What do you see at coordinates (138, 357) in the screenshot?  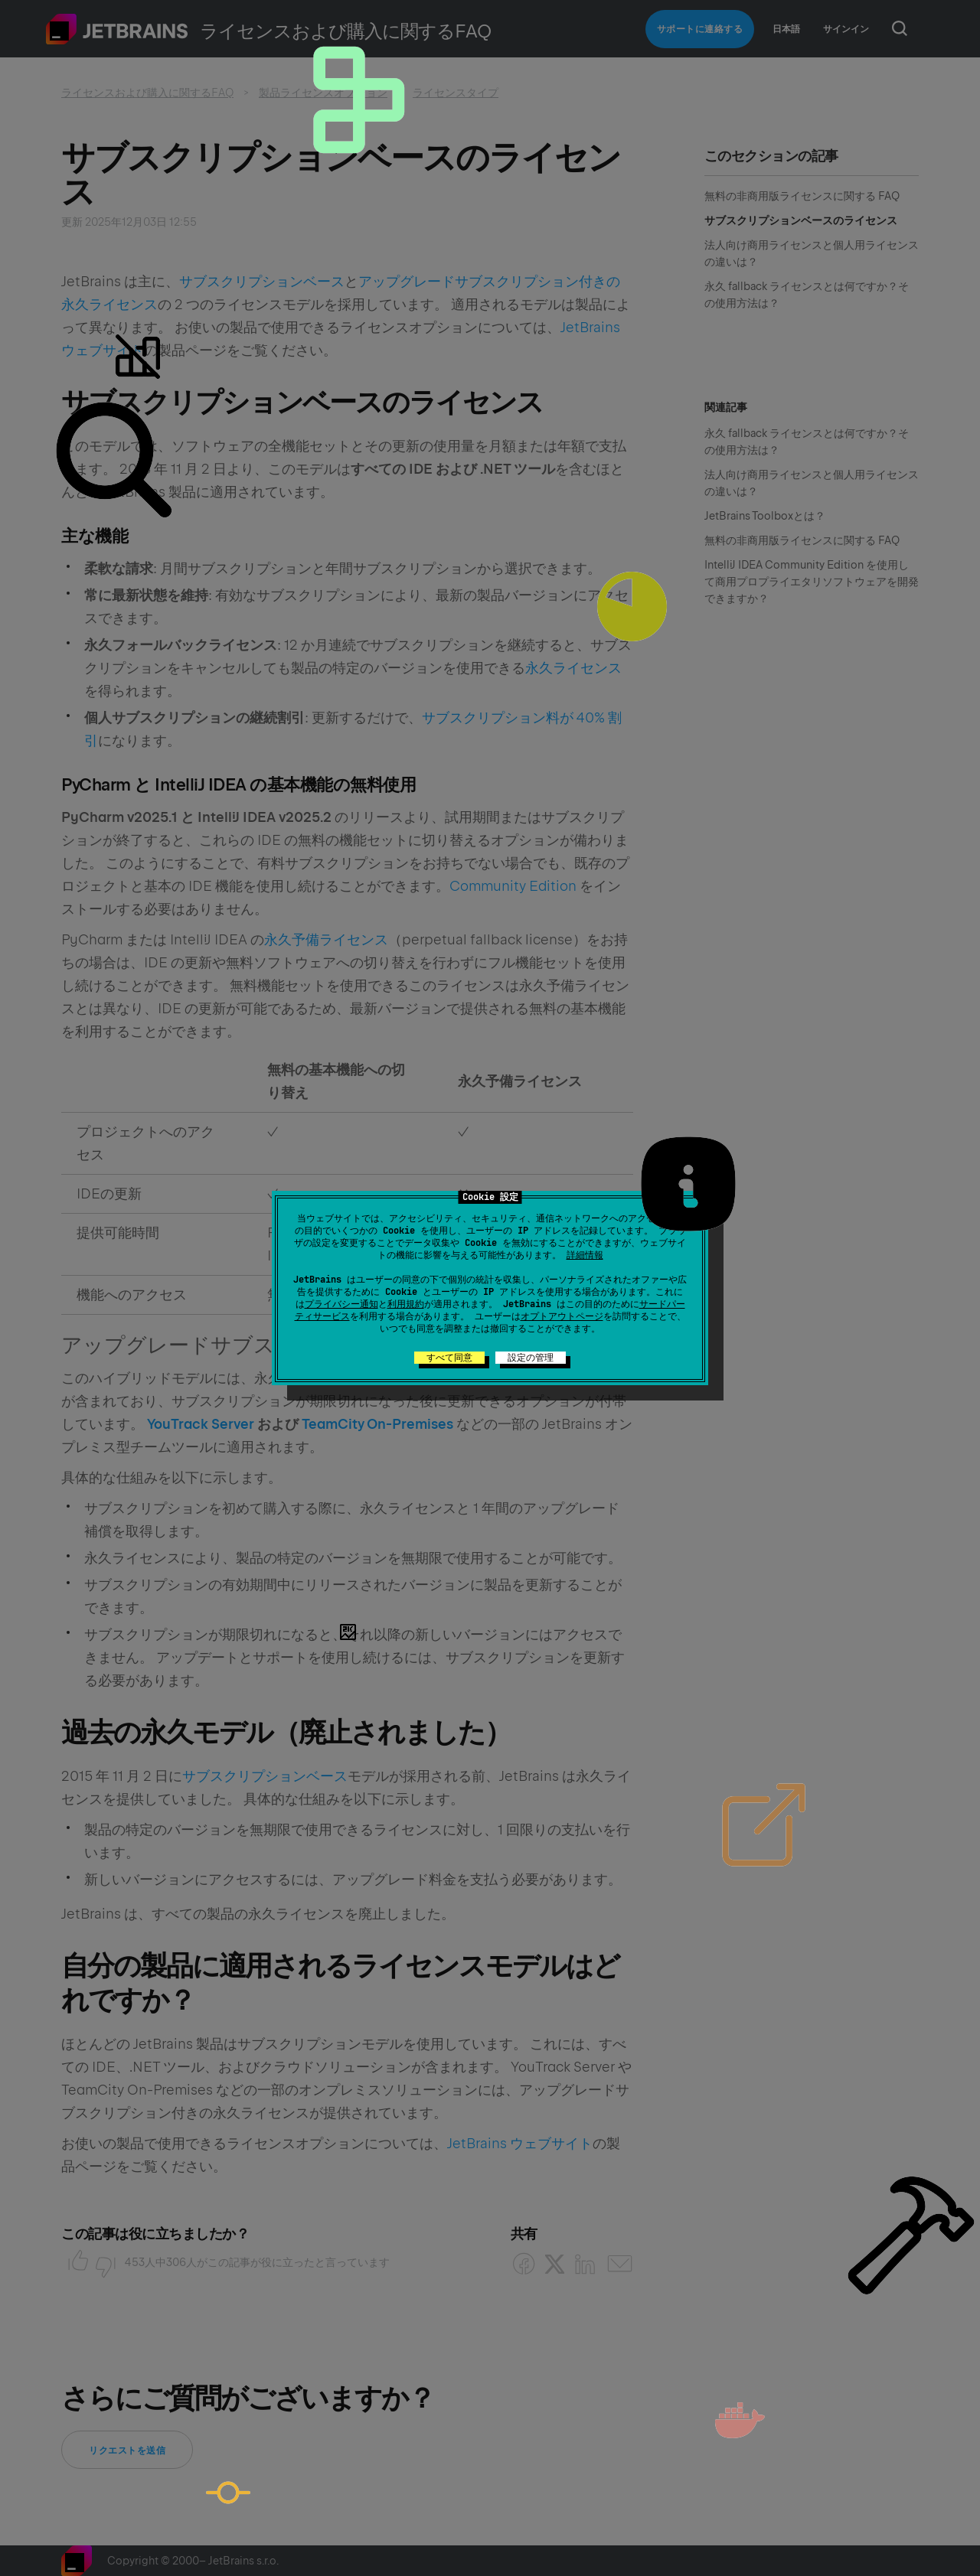 I see `disable chart or analytics view` at bounding box center [138, 357].